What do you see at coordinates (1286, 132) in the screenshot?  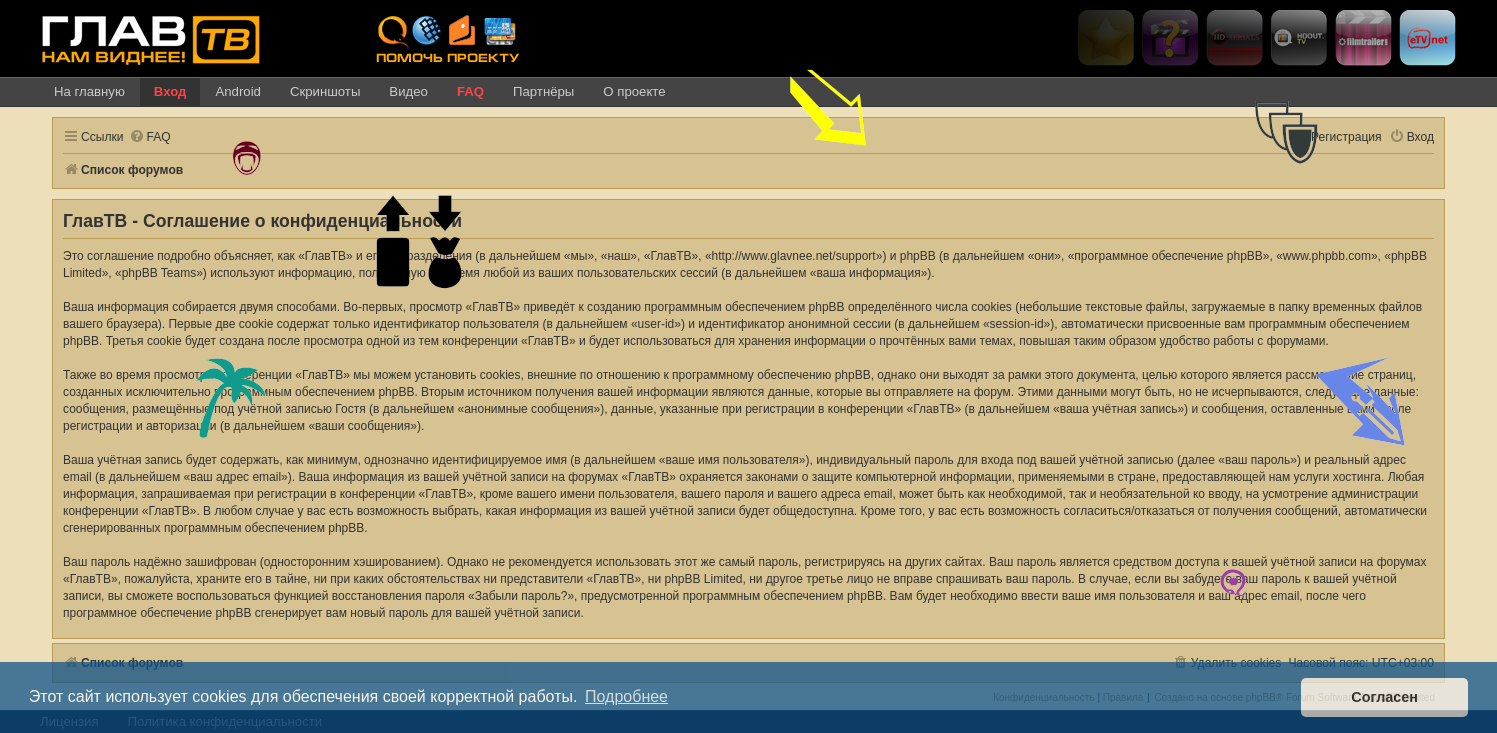 I see `view protection history or past defenses` at bounding box center [1286, 132].